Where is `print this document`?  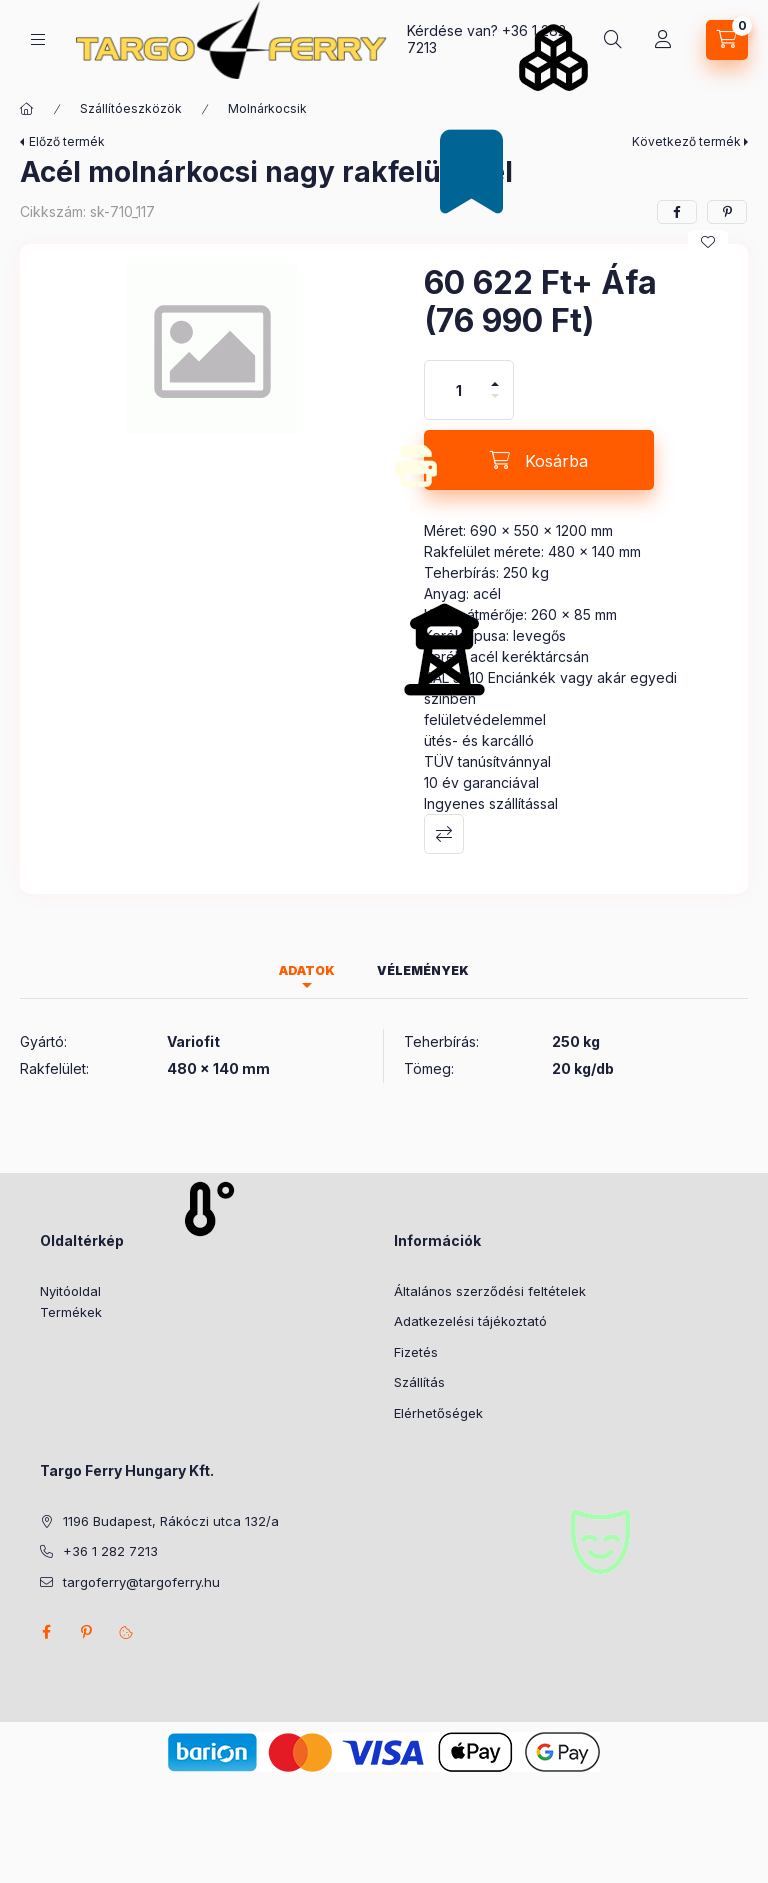 print this document is located at coordinates (416, 466).